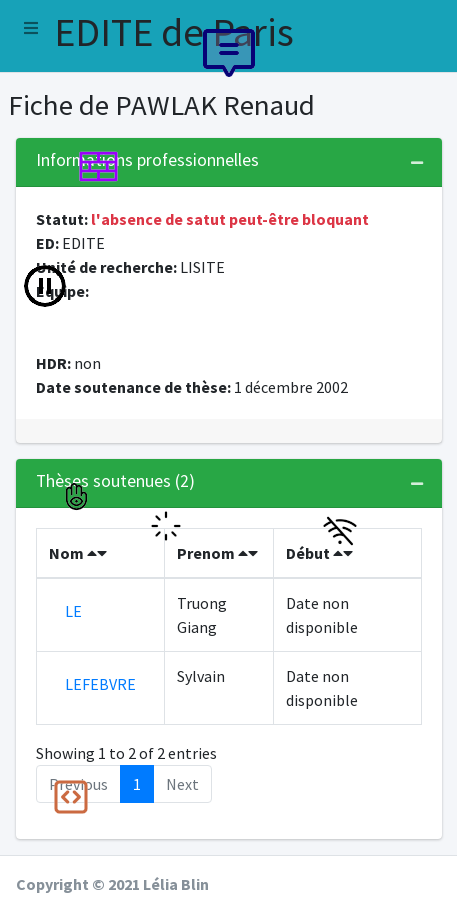 Image resolution: width=457 pixels, height=912 pixels. What do you see at coordinates (98, 166) in the screenshot?
I see `access firewall or security settings` at bounding box center [98, 166].